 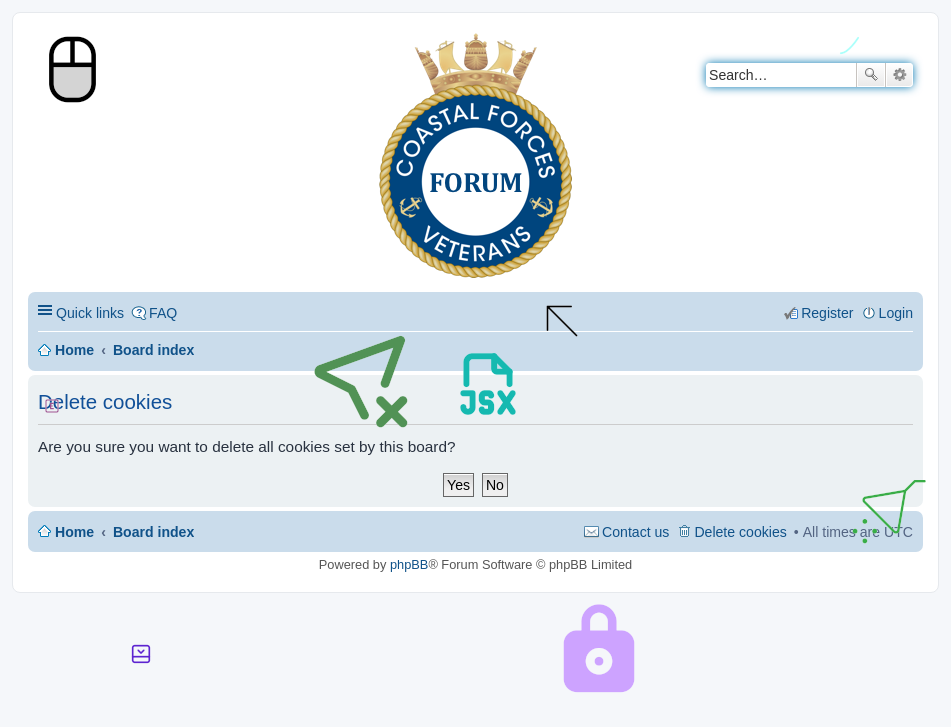 I want to click on shower or bathroom amenity indicator, so click(x=888, y=508).